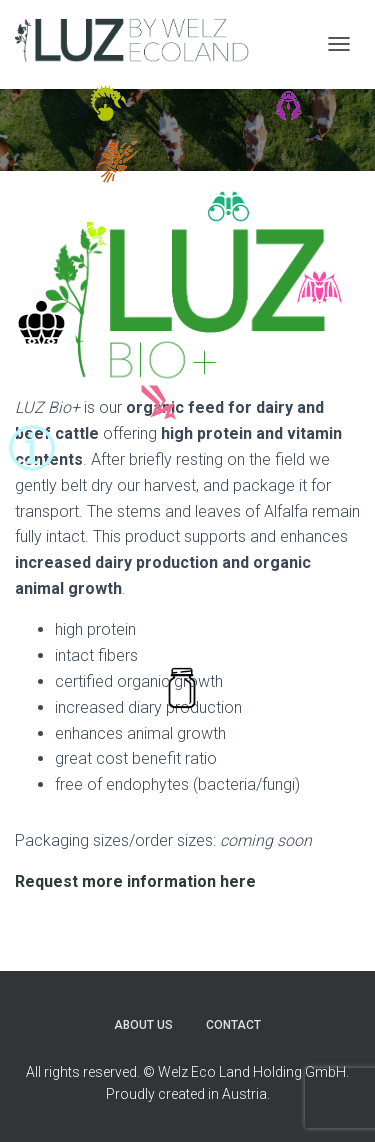  Describe the element at coordinates (228, 206) in the screenshot. I see `search or explore content` at that location.